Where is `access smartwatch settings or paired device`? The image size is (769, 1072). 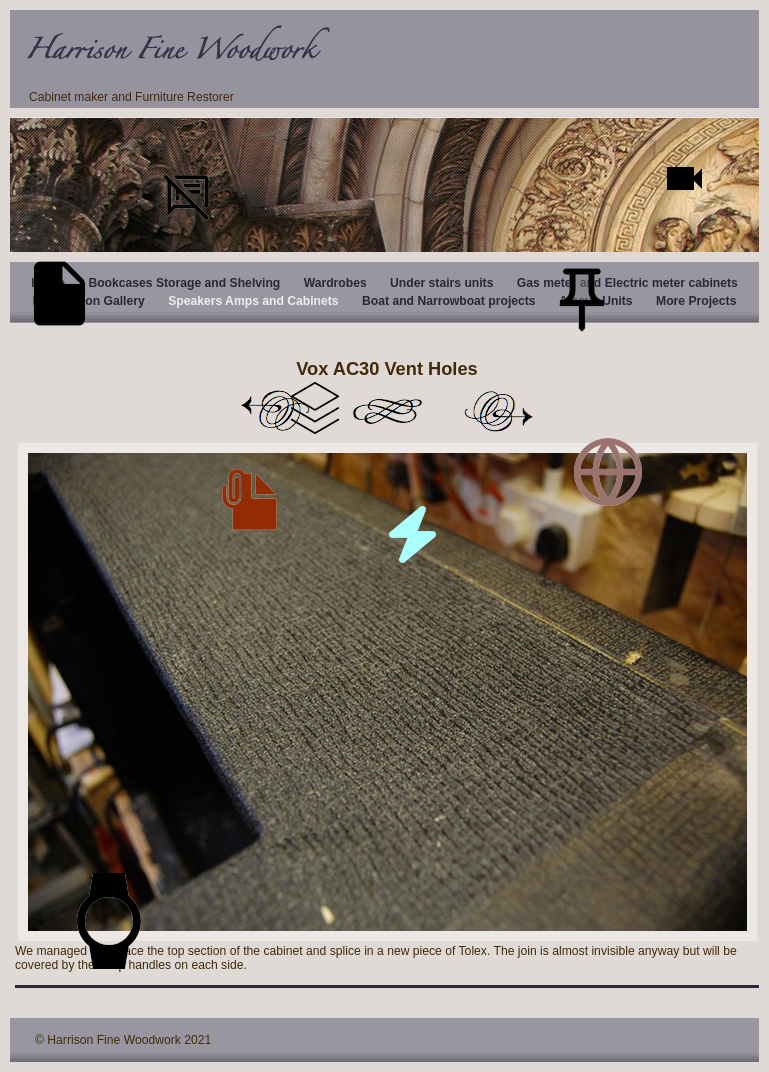
access smartwatch settings or paired device is located at coordinates (109, 921).